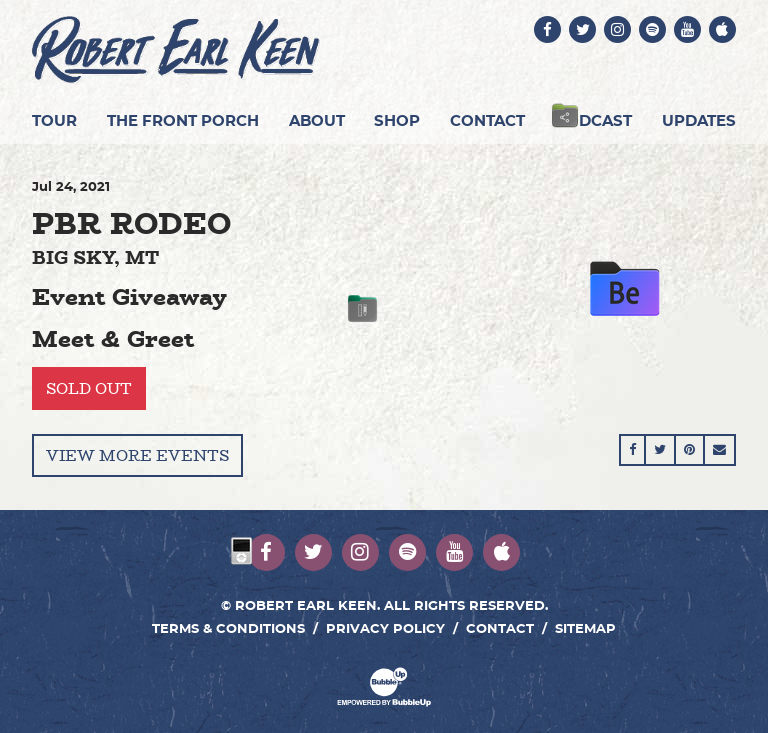 The width and height of the screenshot is (768, 733). Describe the element at coordinates (241, 544) in the screenshot. I see `iPod nano device connected` at that location.